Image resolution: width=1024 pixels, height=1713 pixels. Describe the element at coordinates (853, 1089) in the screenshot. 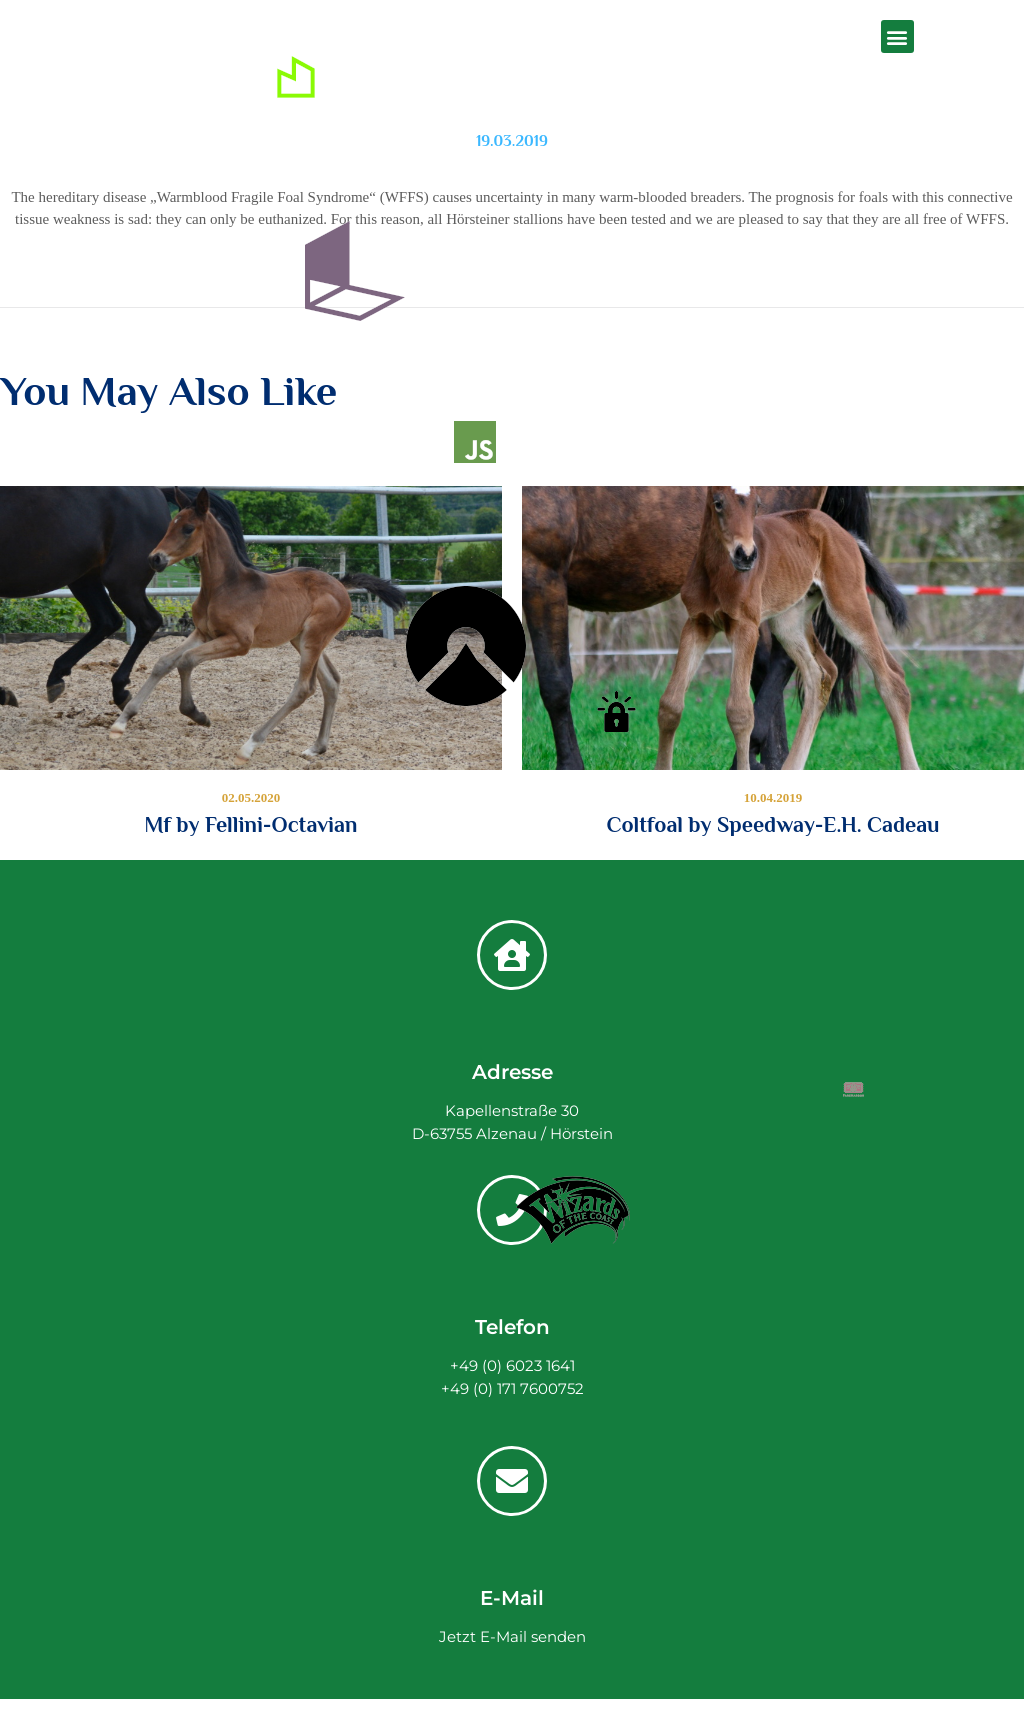

I see `access FareHarbor booking services` at that location.